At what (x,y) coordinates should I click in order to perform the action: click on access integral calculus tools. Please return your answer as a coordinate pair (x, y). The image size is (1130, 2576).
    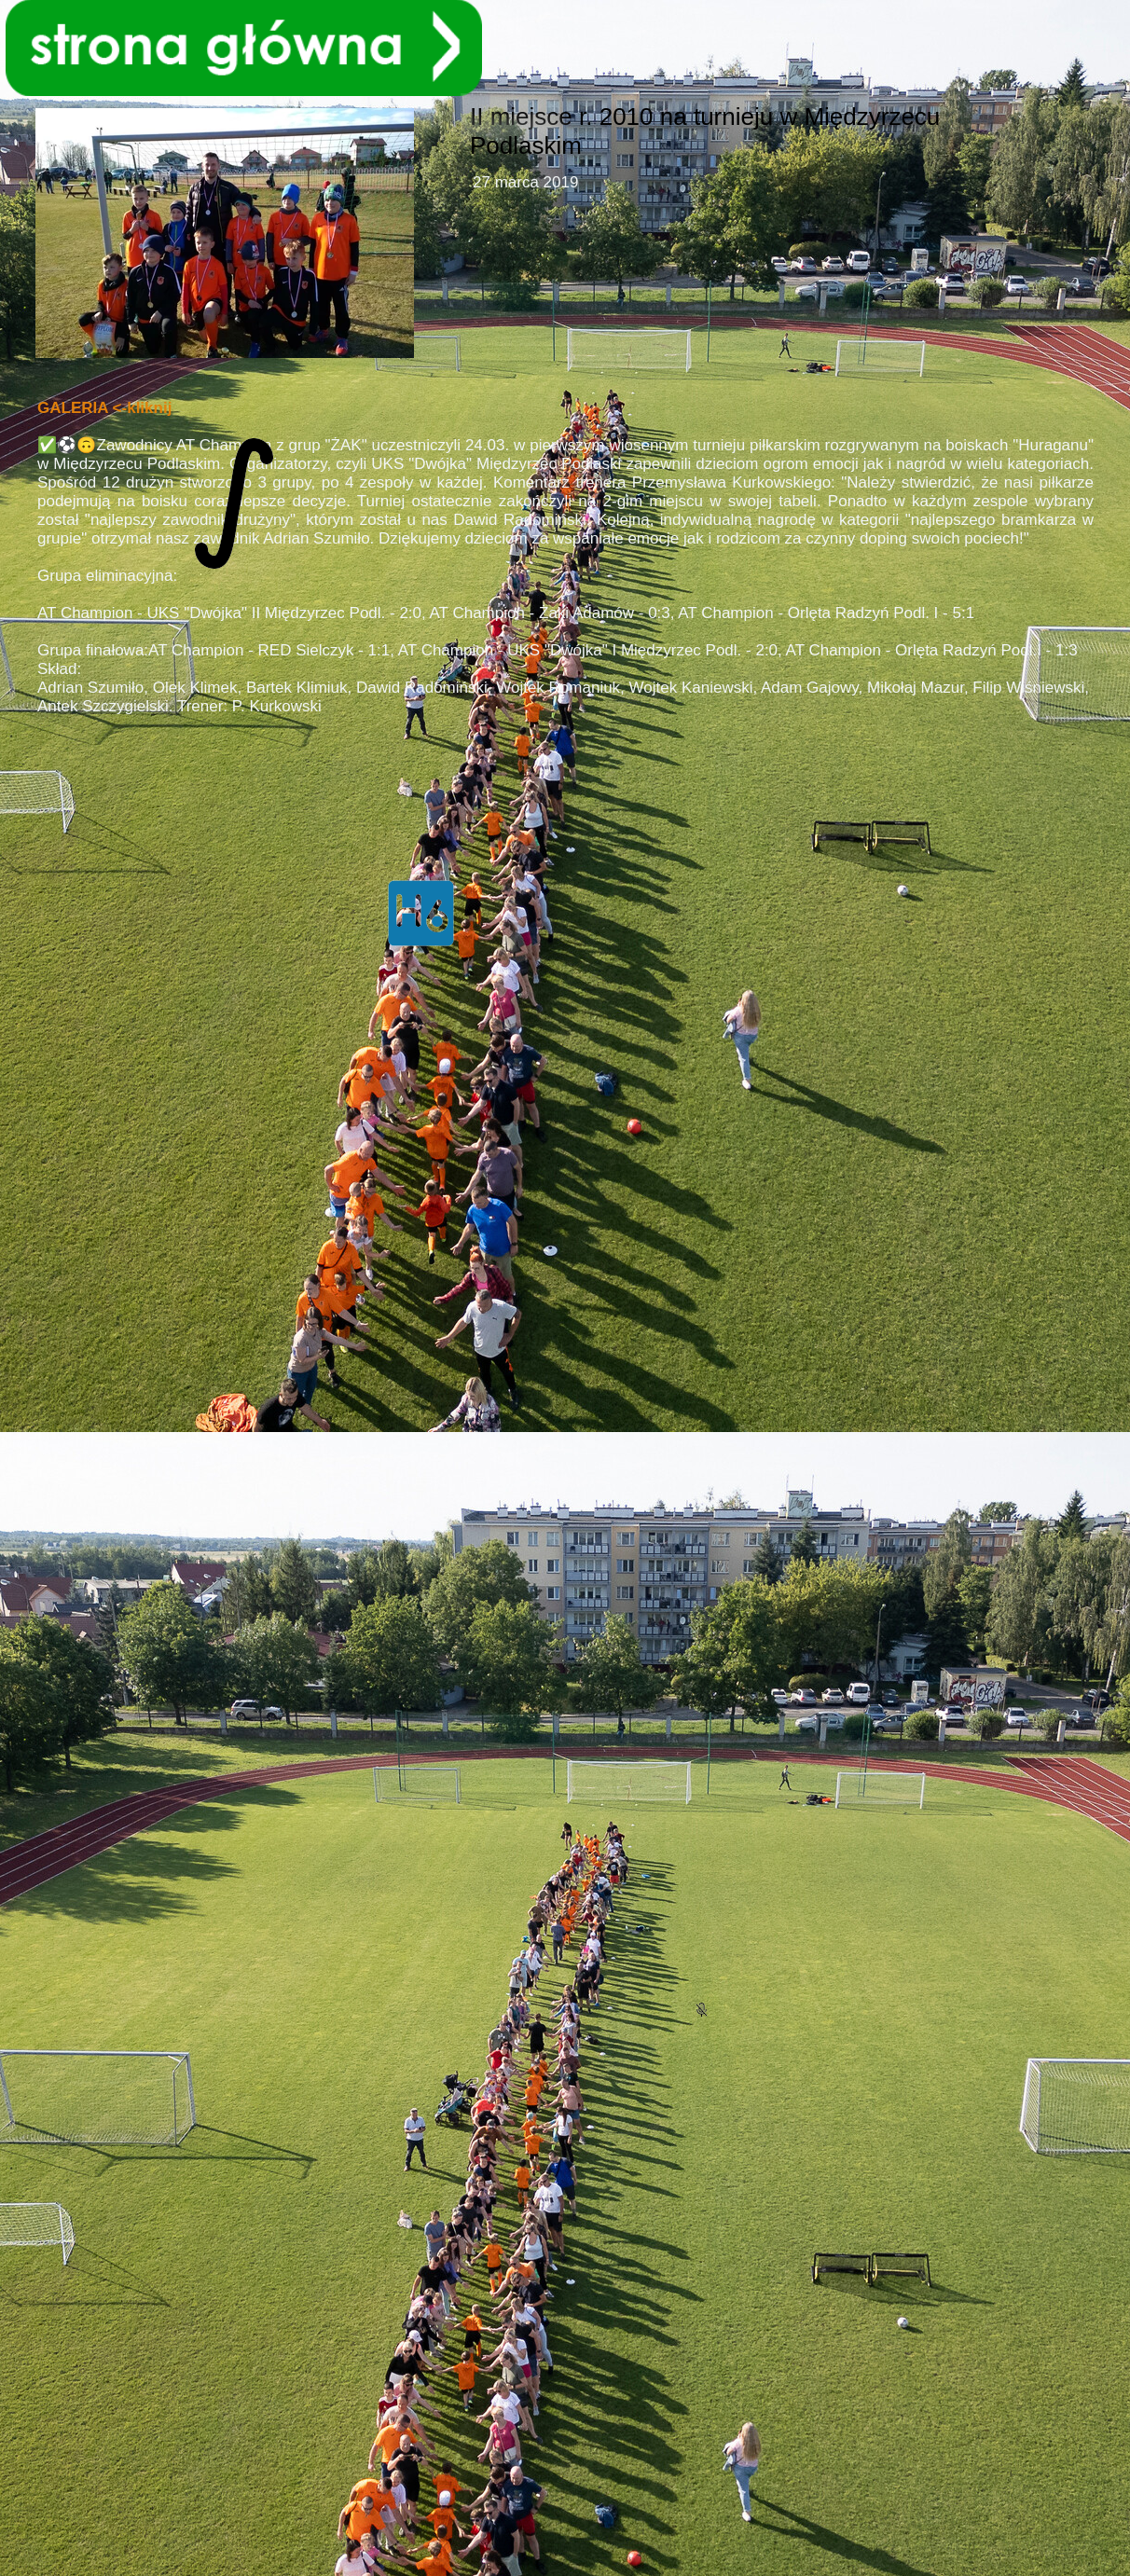
    Looking at the image, I should click on (234, 503).